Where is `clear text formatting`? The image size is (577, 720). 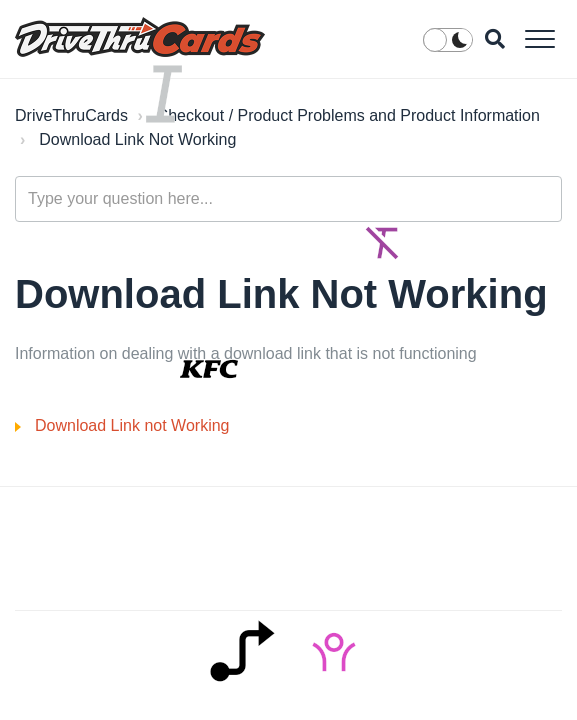 clear text formatting is located at coordinates (382, 243).